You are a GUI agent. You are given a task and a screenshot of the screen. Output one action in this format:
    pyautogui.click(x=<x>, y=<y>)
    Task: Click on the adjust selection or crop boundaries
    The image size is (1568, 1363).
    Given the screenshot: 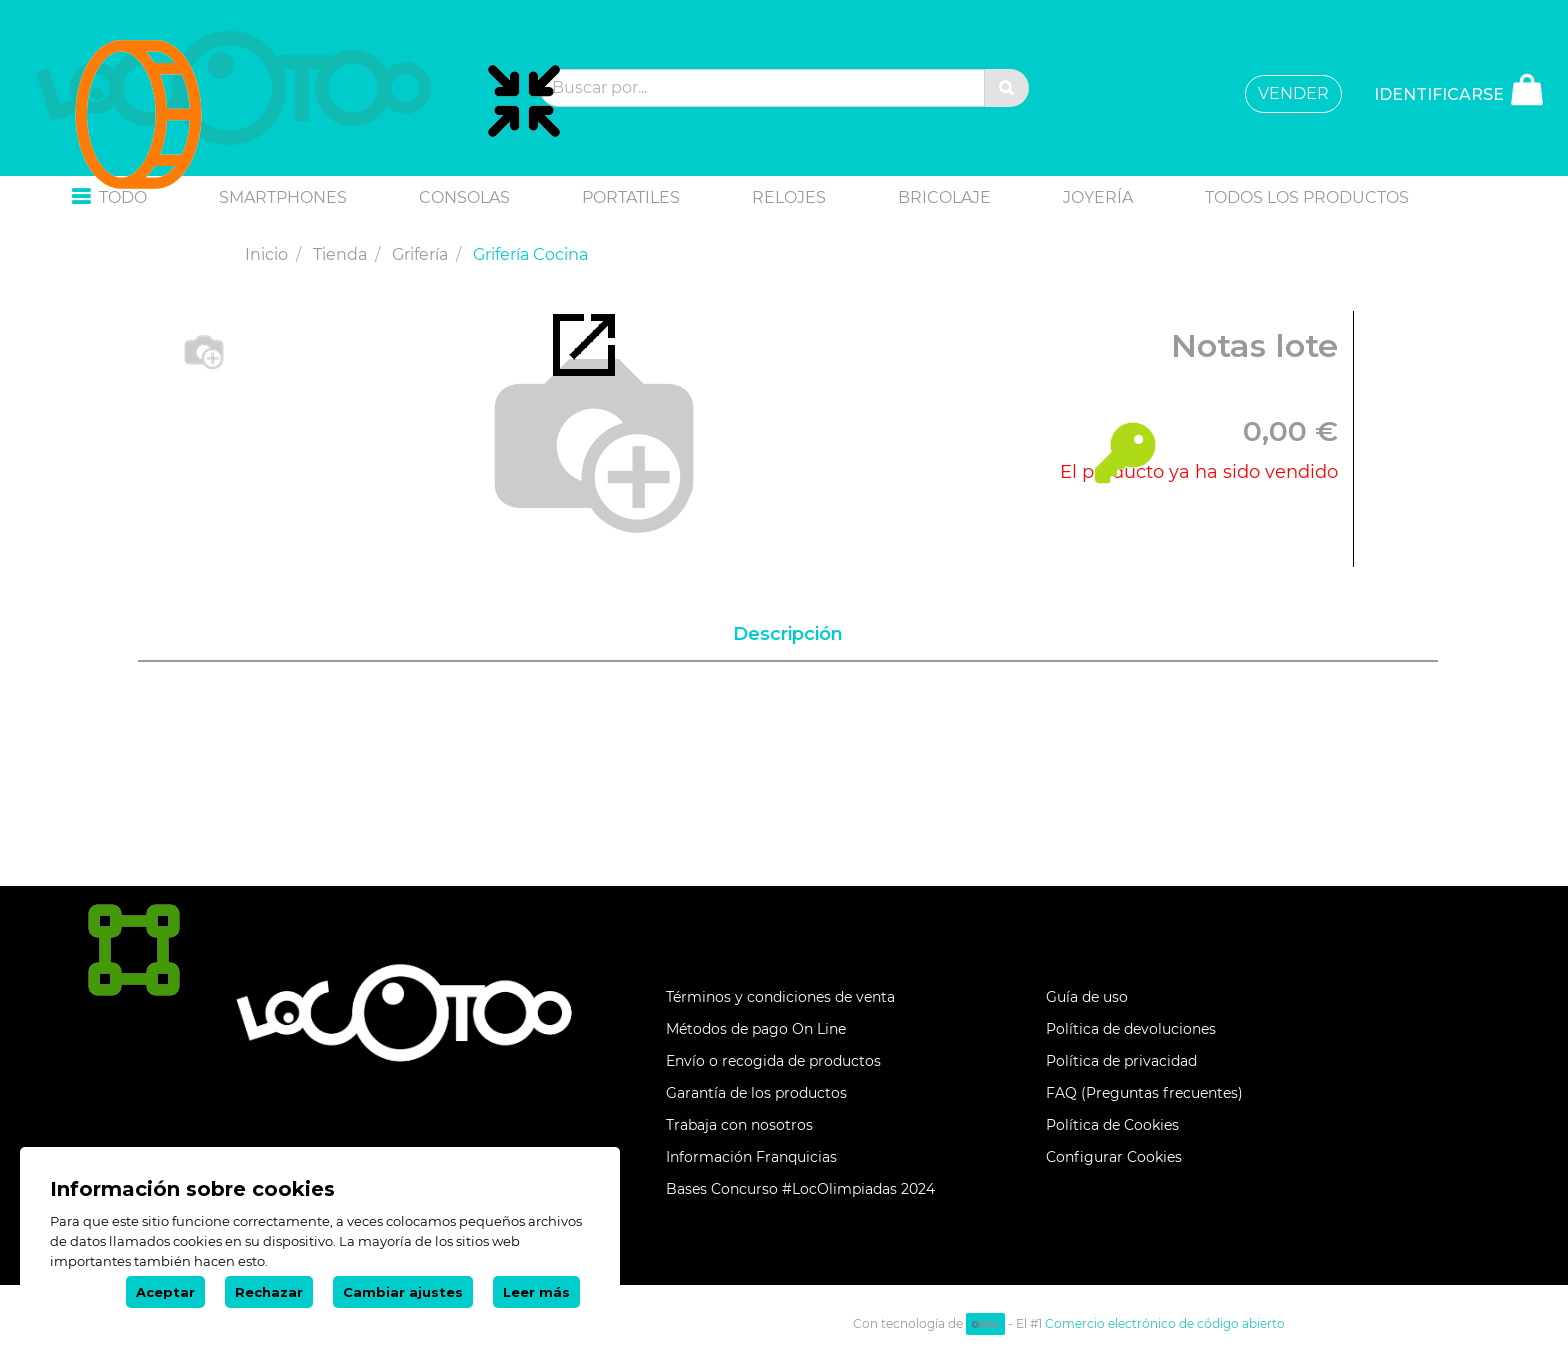 What is the action you would take?
    pyautogui.click(x=134, y=950)
    